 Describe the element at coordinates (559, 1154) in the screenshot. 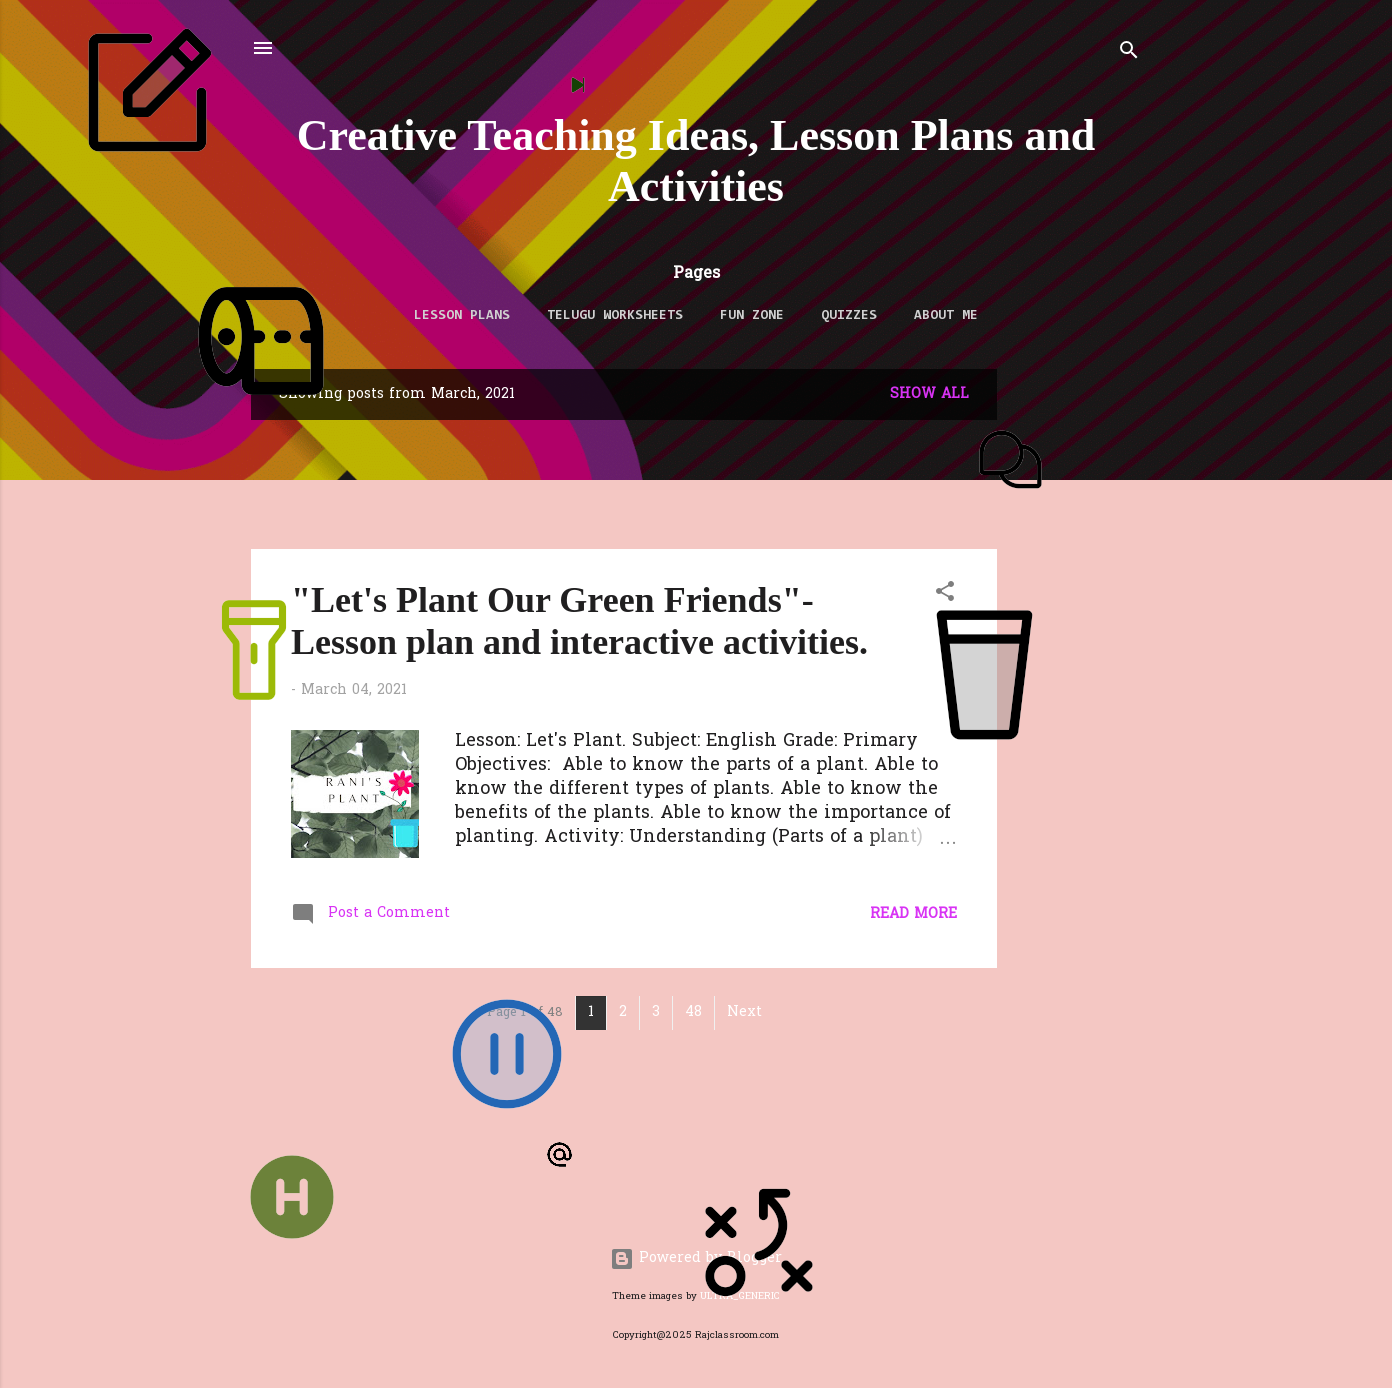

I see `enter or view email address` at that location.